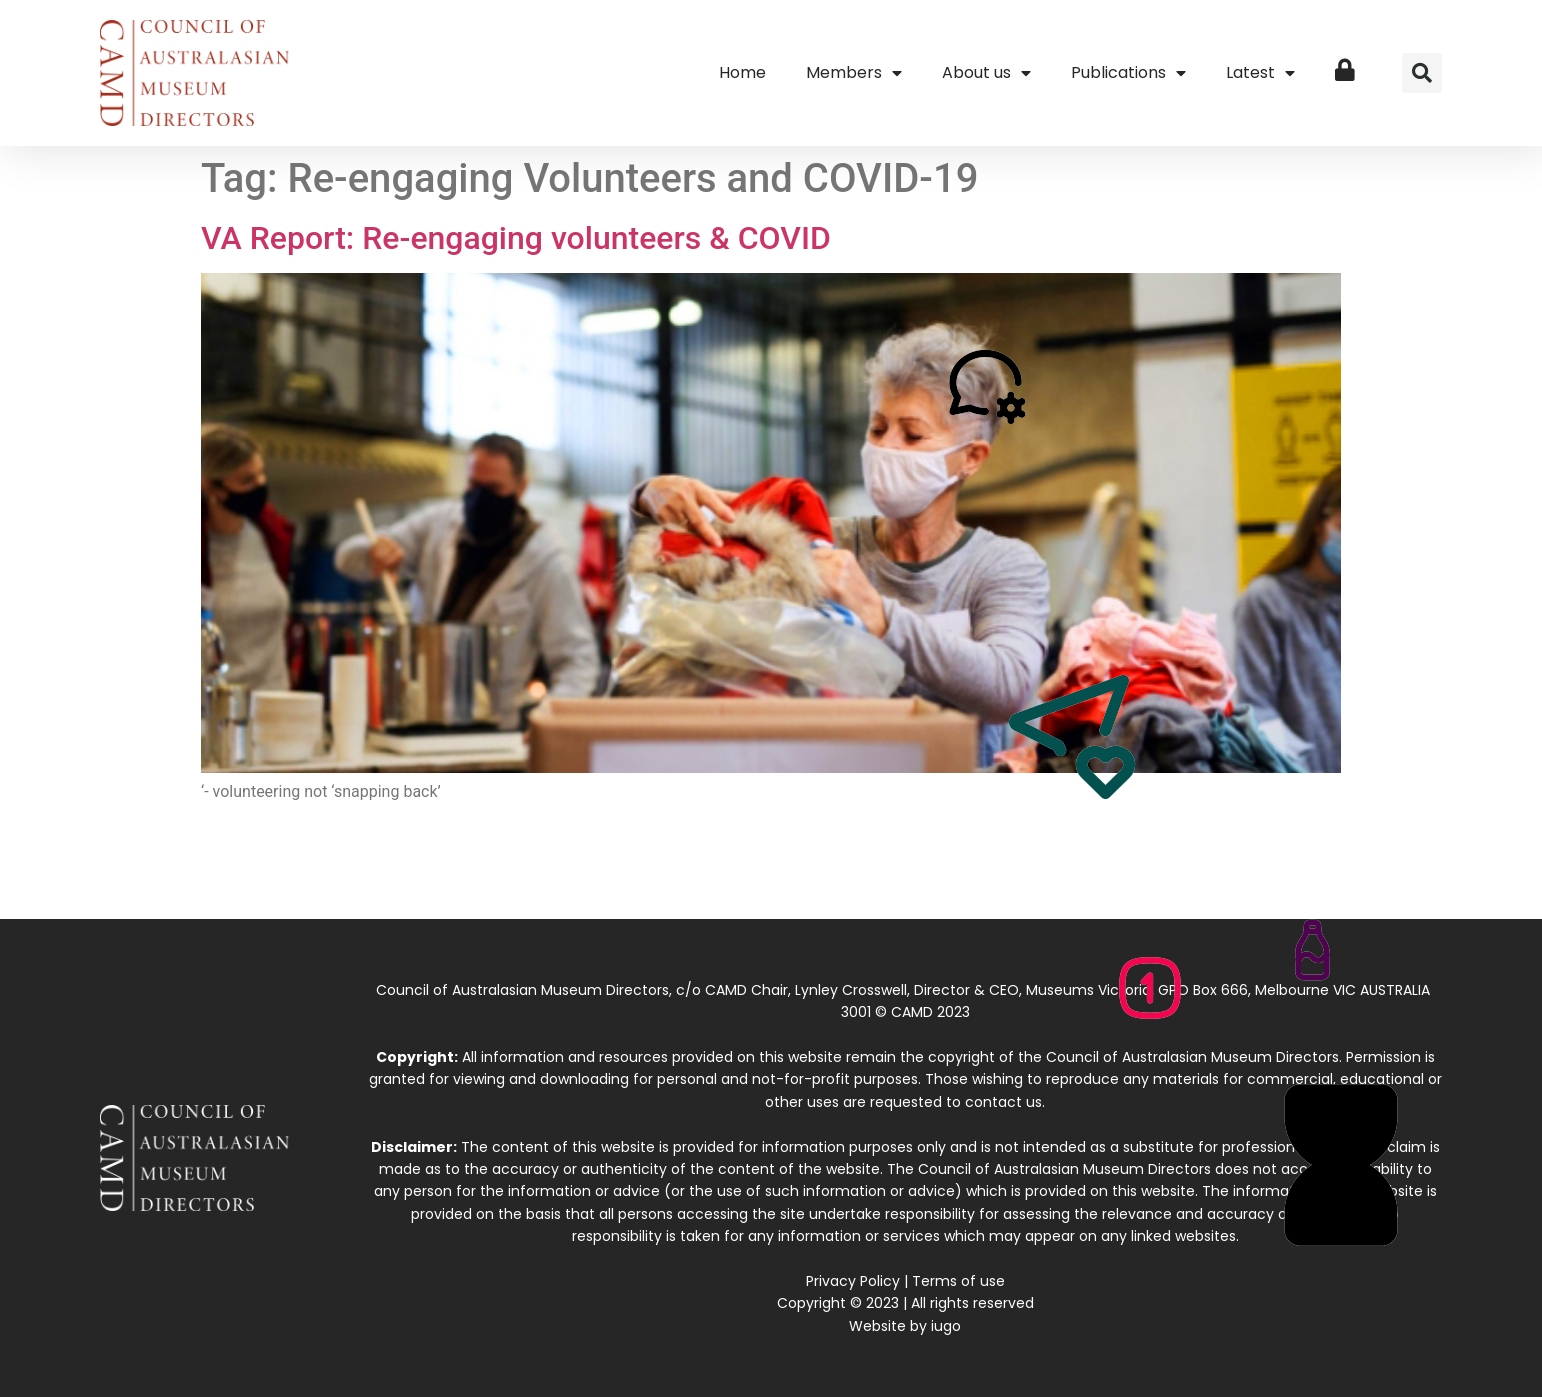  I want to click on save location to favorites, so click(1070, 734).